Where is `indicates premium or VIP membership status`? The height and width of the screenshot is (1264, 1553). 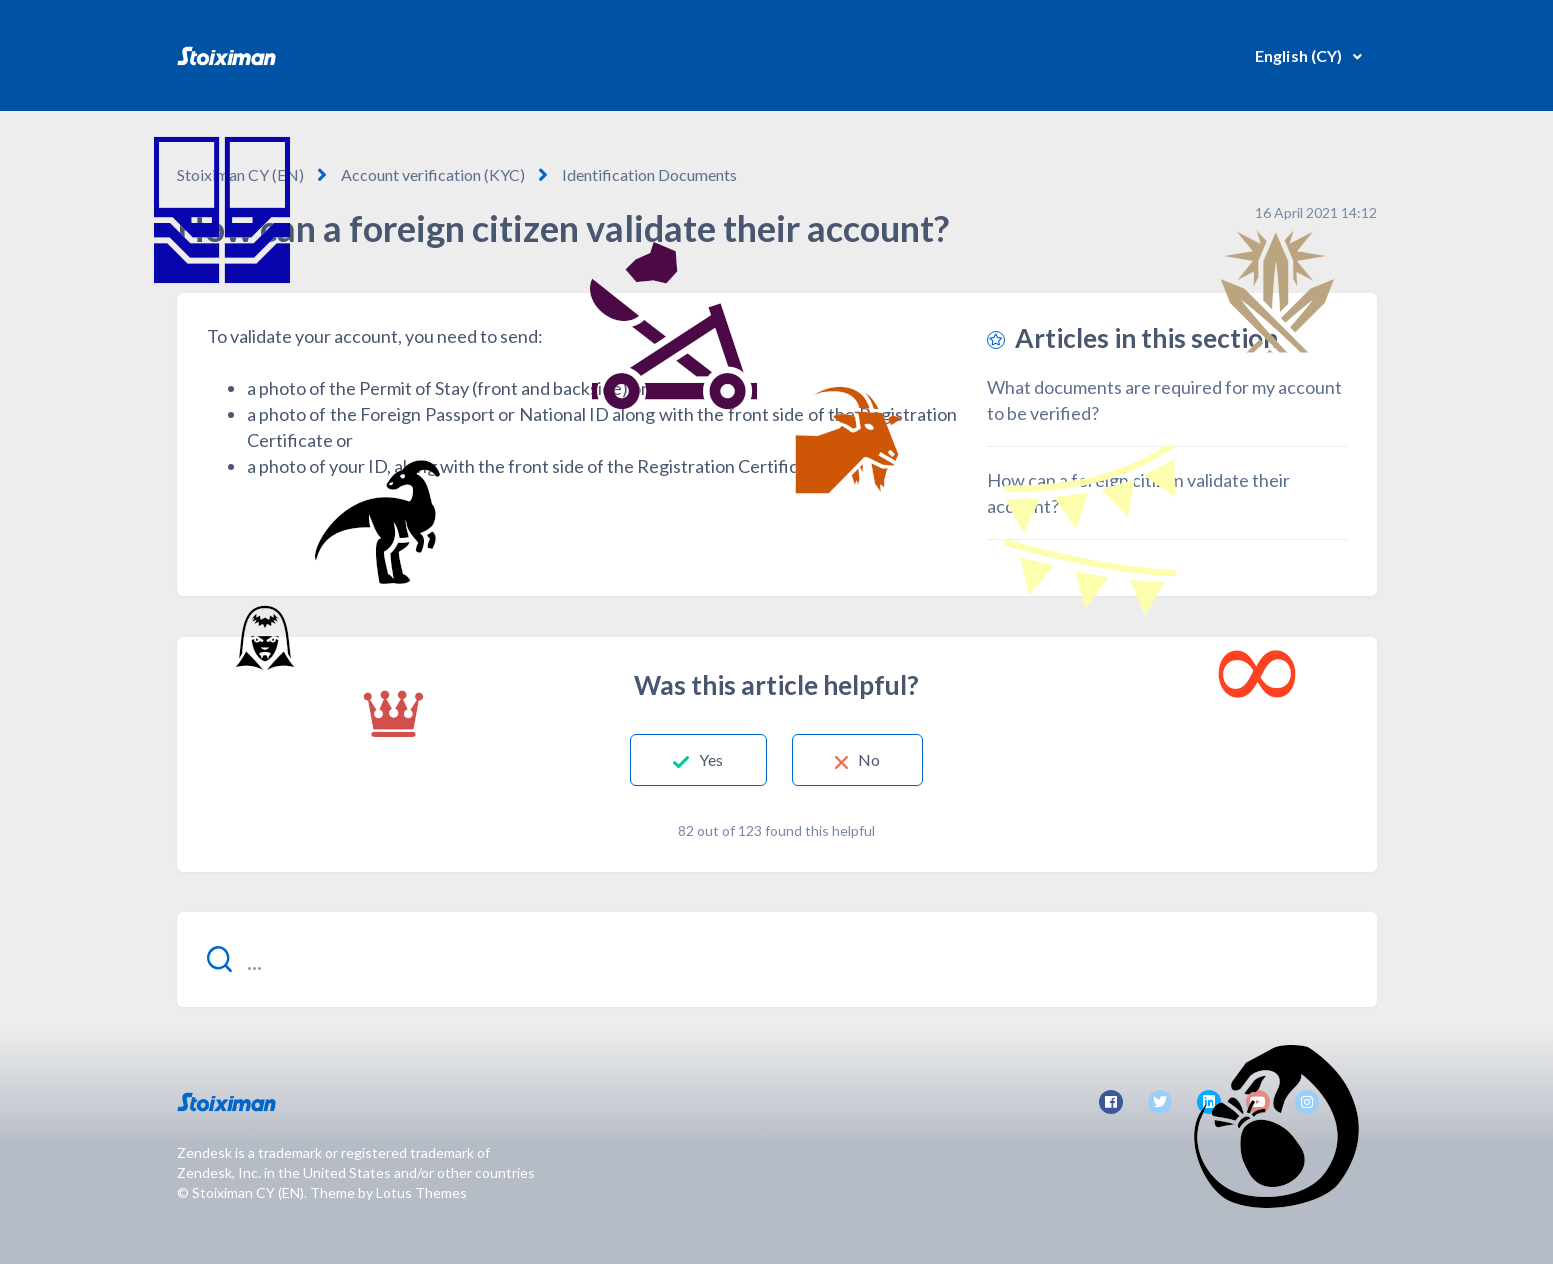
indicates premium or VIP membership status is located at coordinates (393, 715).